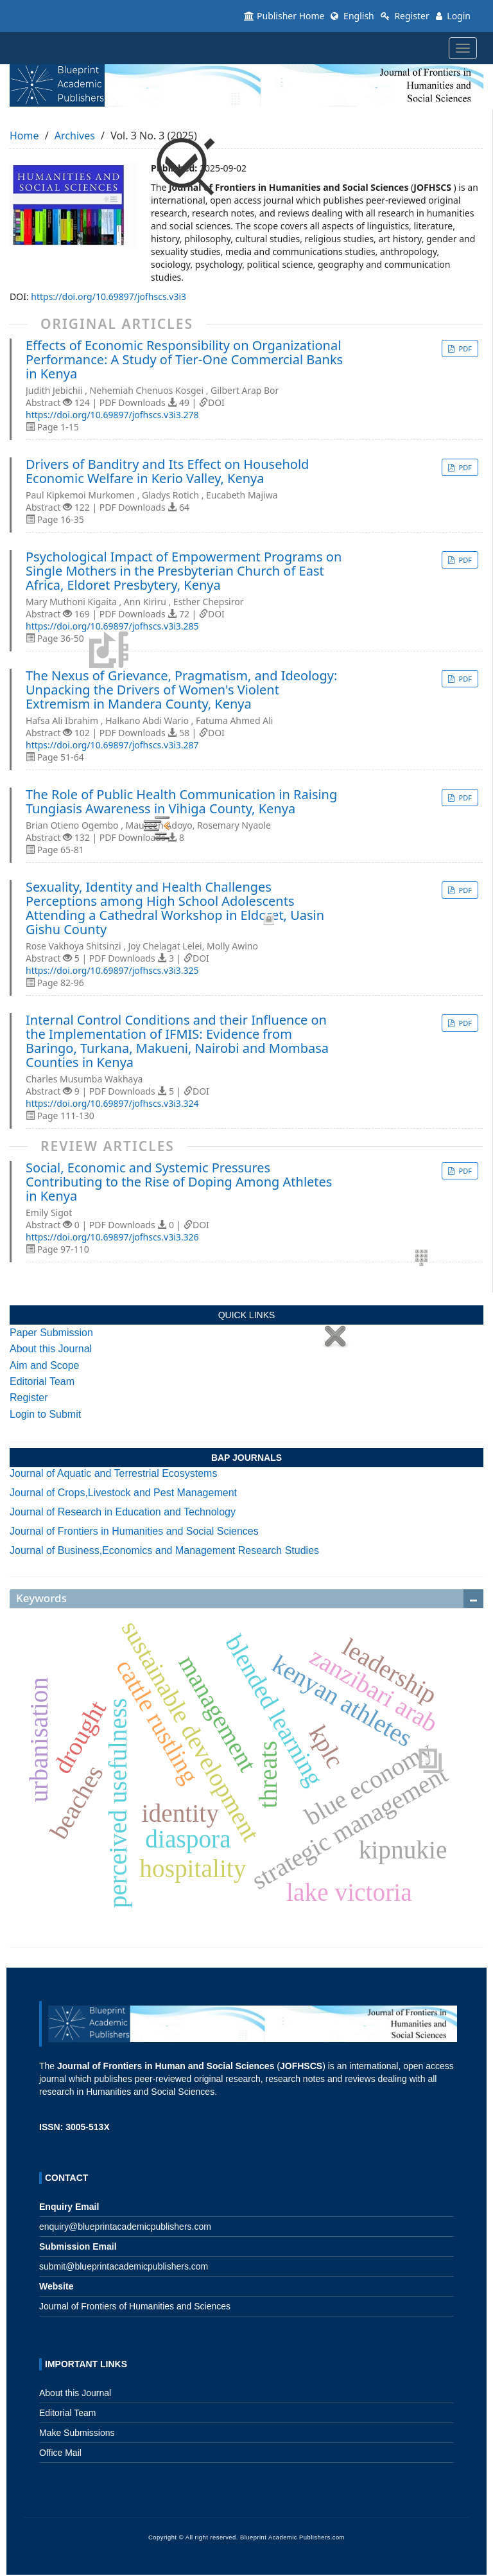 The width and height of the screenshot is (493, 2576). What do you see at coordinates (429, 1761) in the screenshot?
I see `switch to paged view mode` at bounding box center [429, 1761].